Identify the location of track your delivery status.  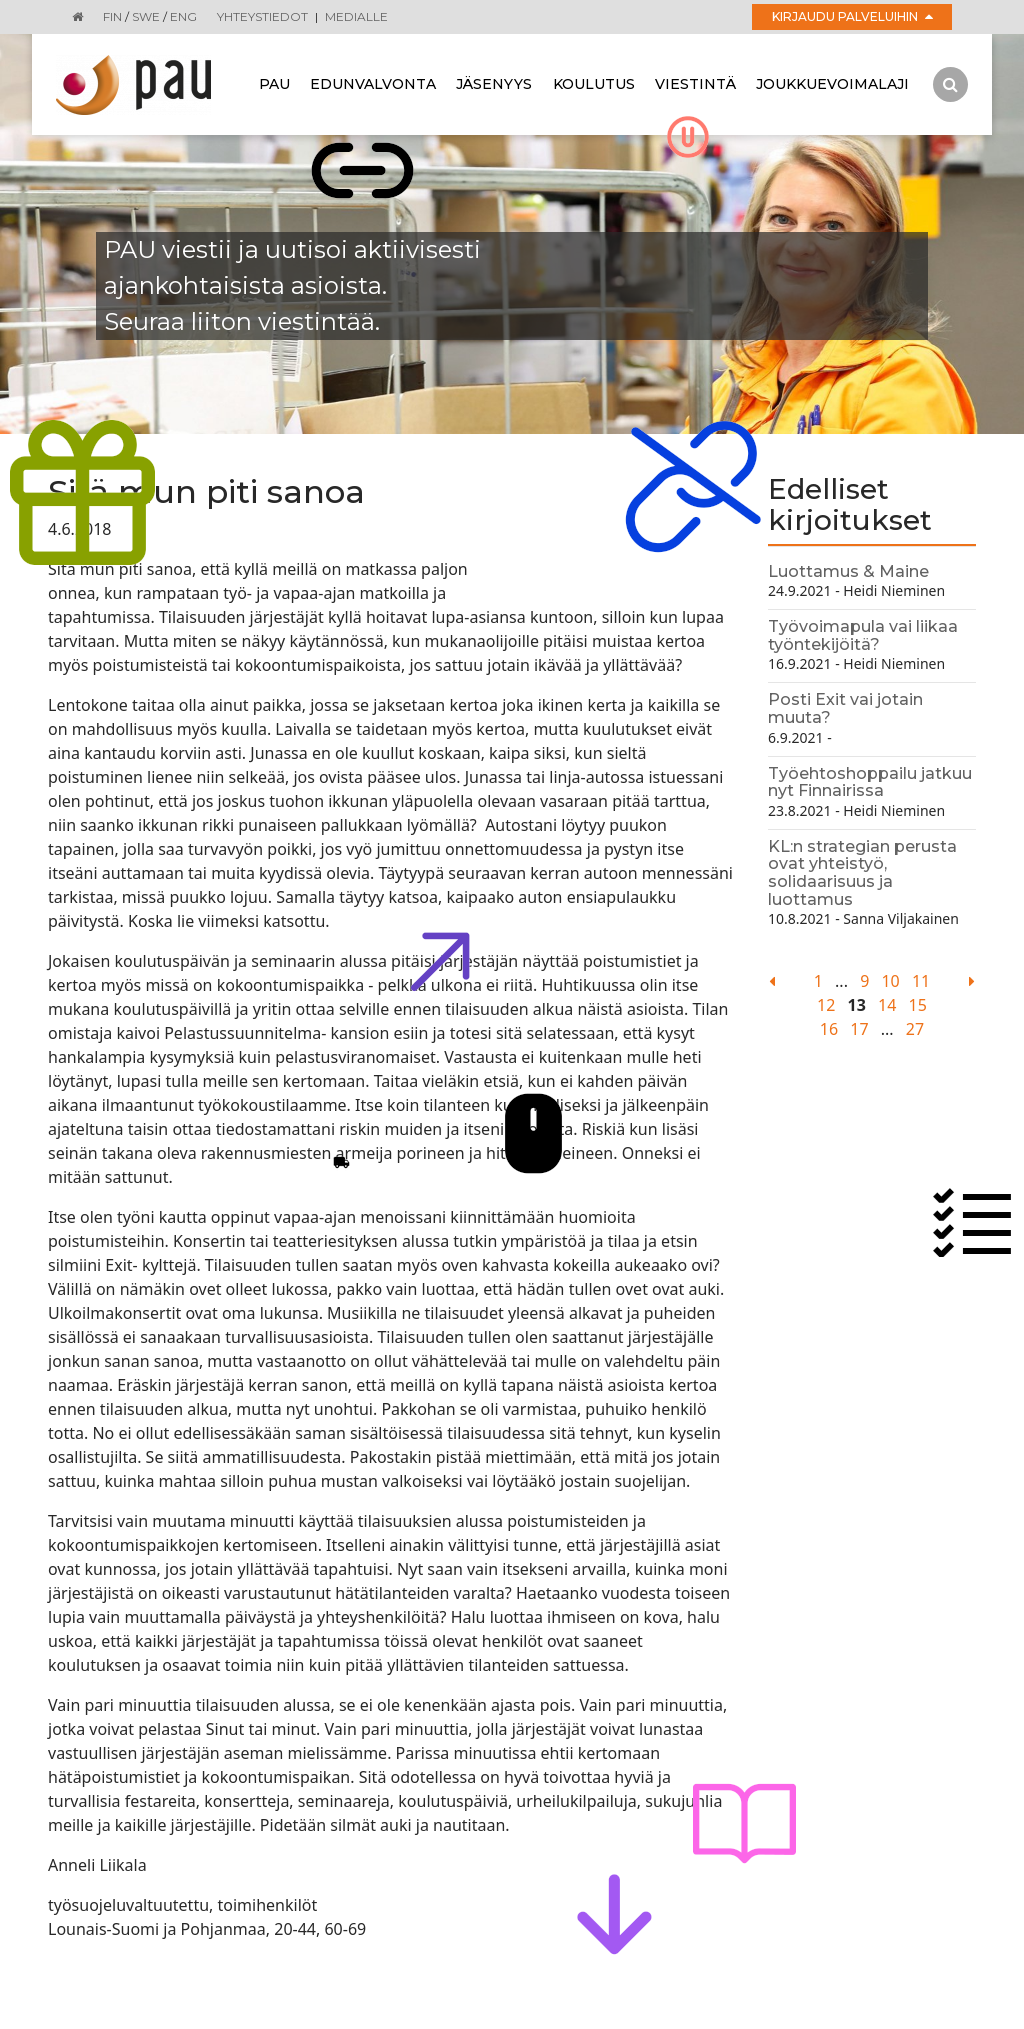
(341, 1162).